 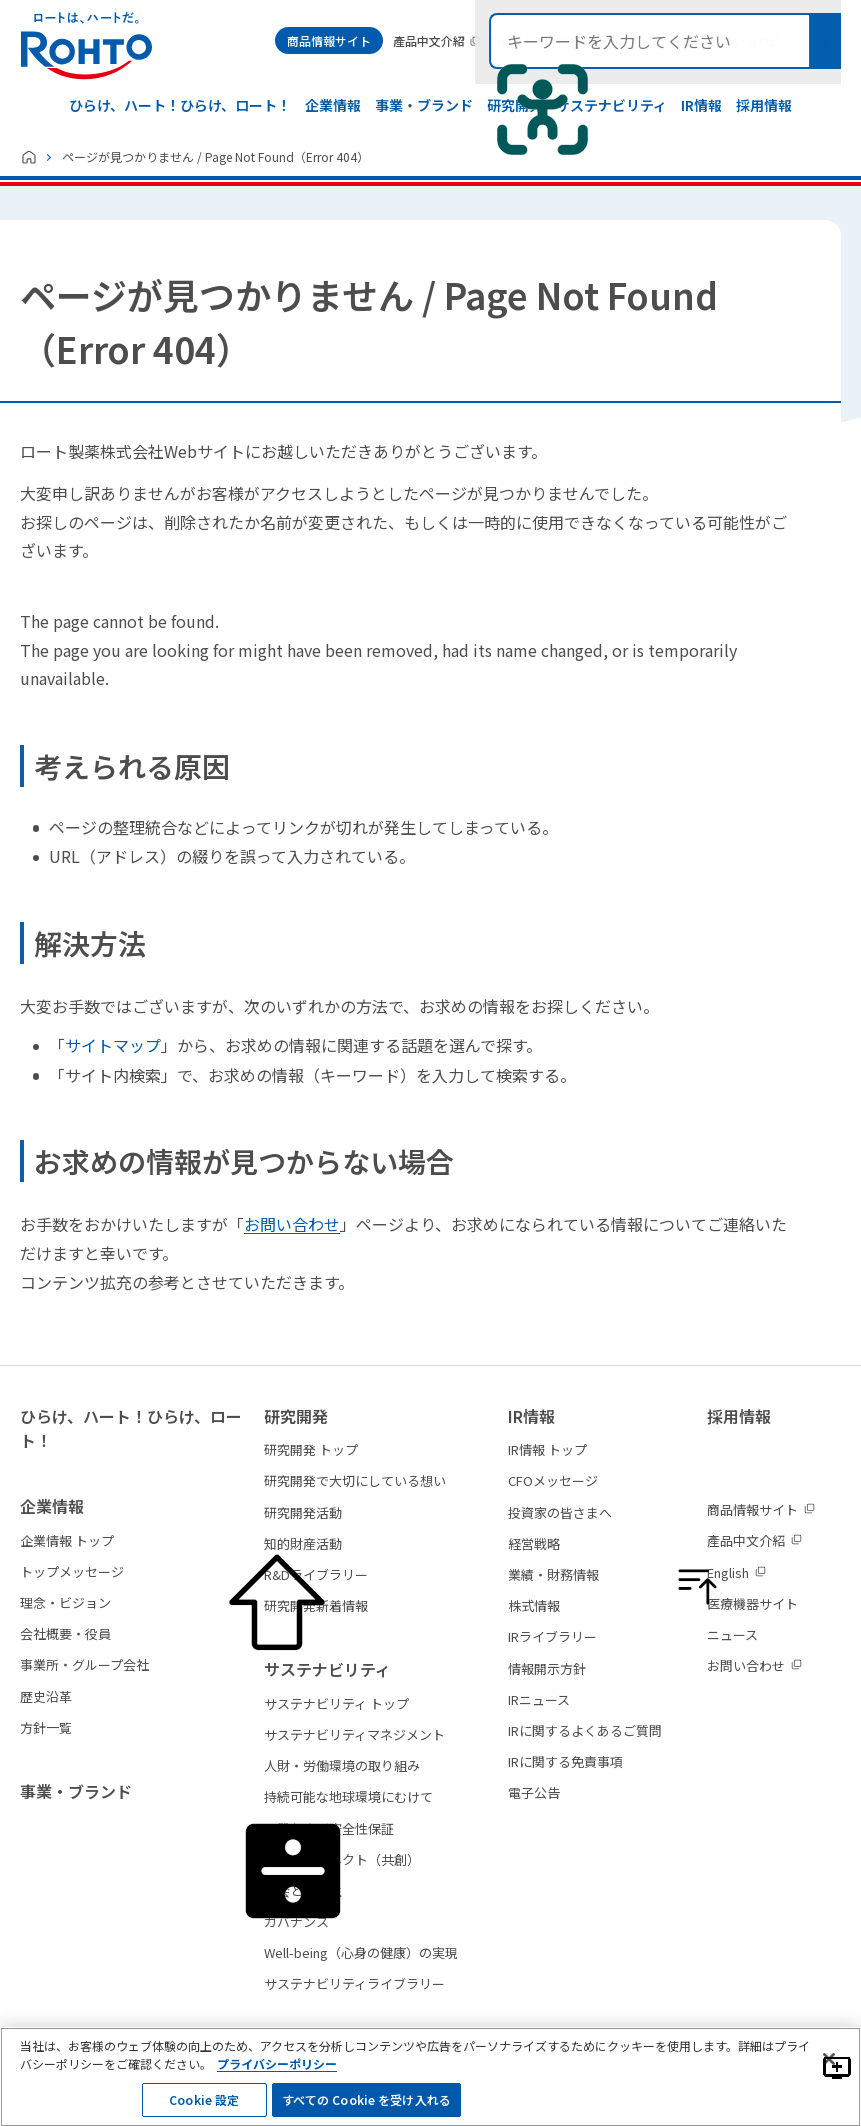 I want to click on add current video to watch queue, so click(x=837, y=2068).